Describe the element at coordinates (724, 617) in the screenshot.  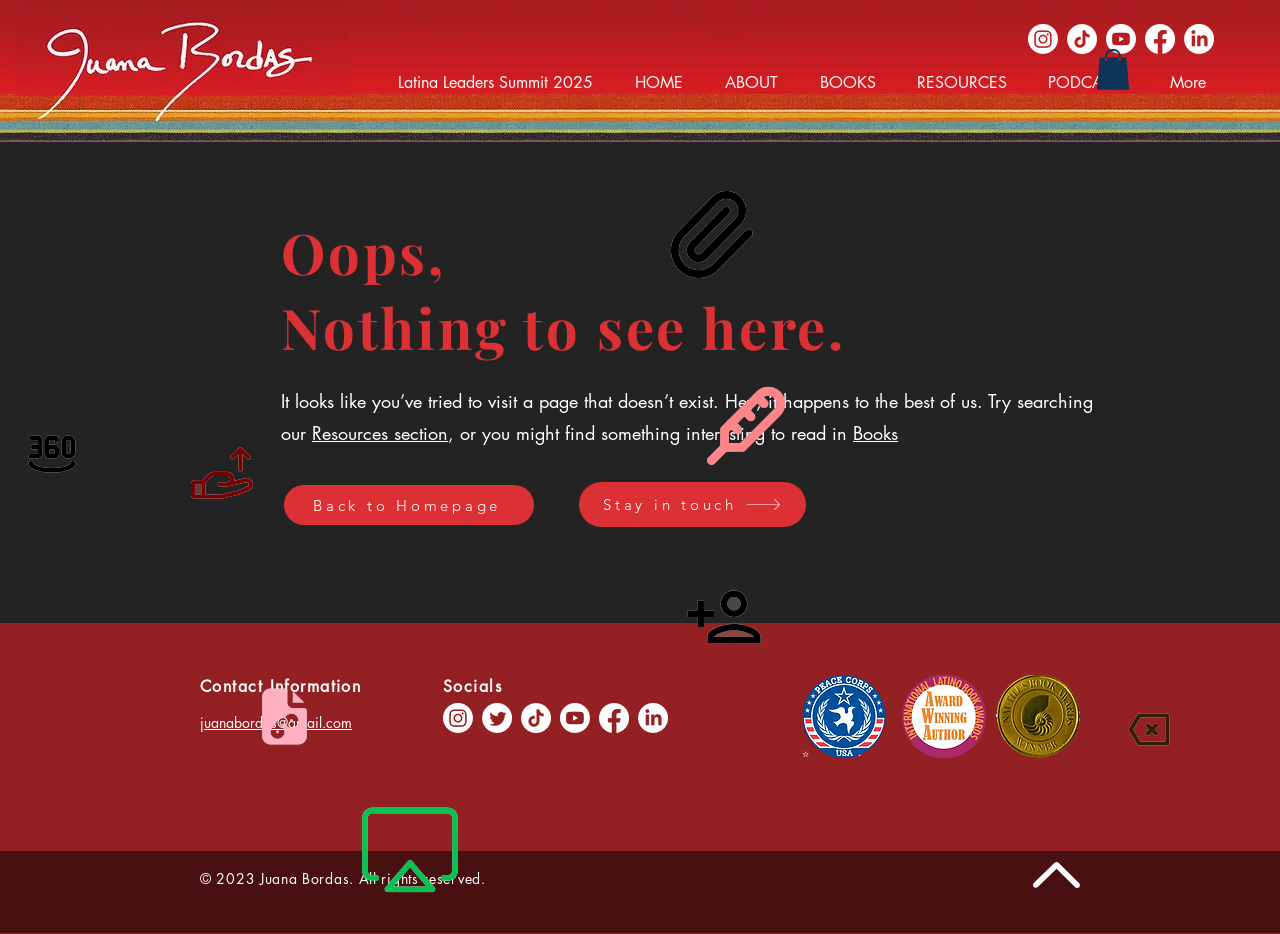
I see `add a new contact` at that location.